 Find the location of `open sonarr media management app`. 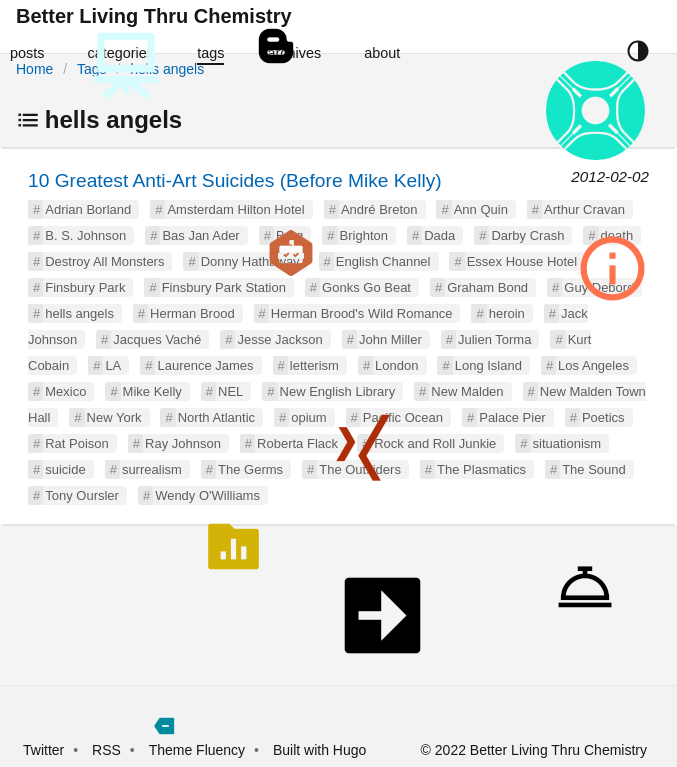

open sonarr media management app is located at coordinates (595, 110).